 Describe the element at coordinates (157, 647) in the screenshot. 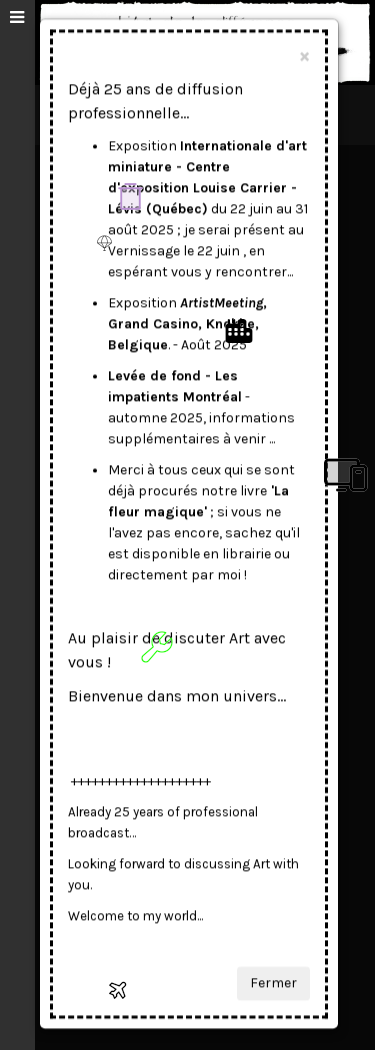

I see `access settings or configuration options` at that location.